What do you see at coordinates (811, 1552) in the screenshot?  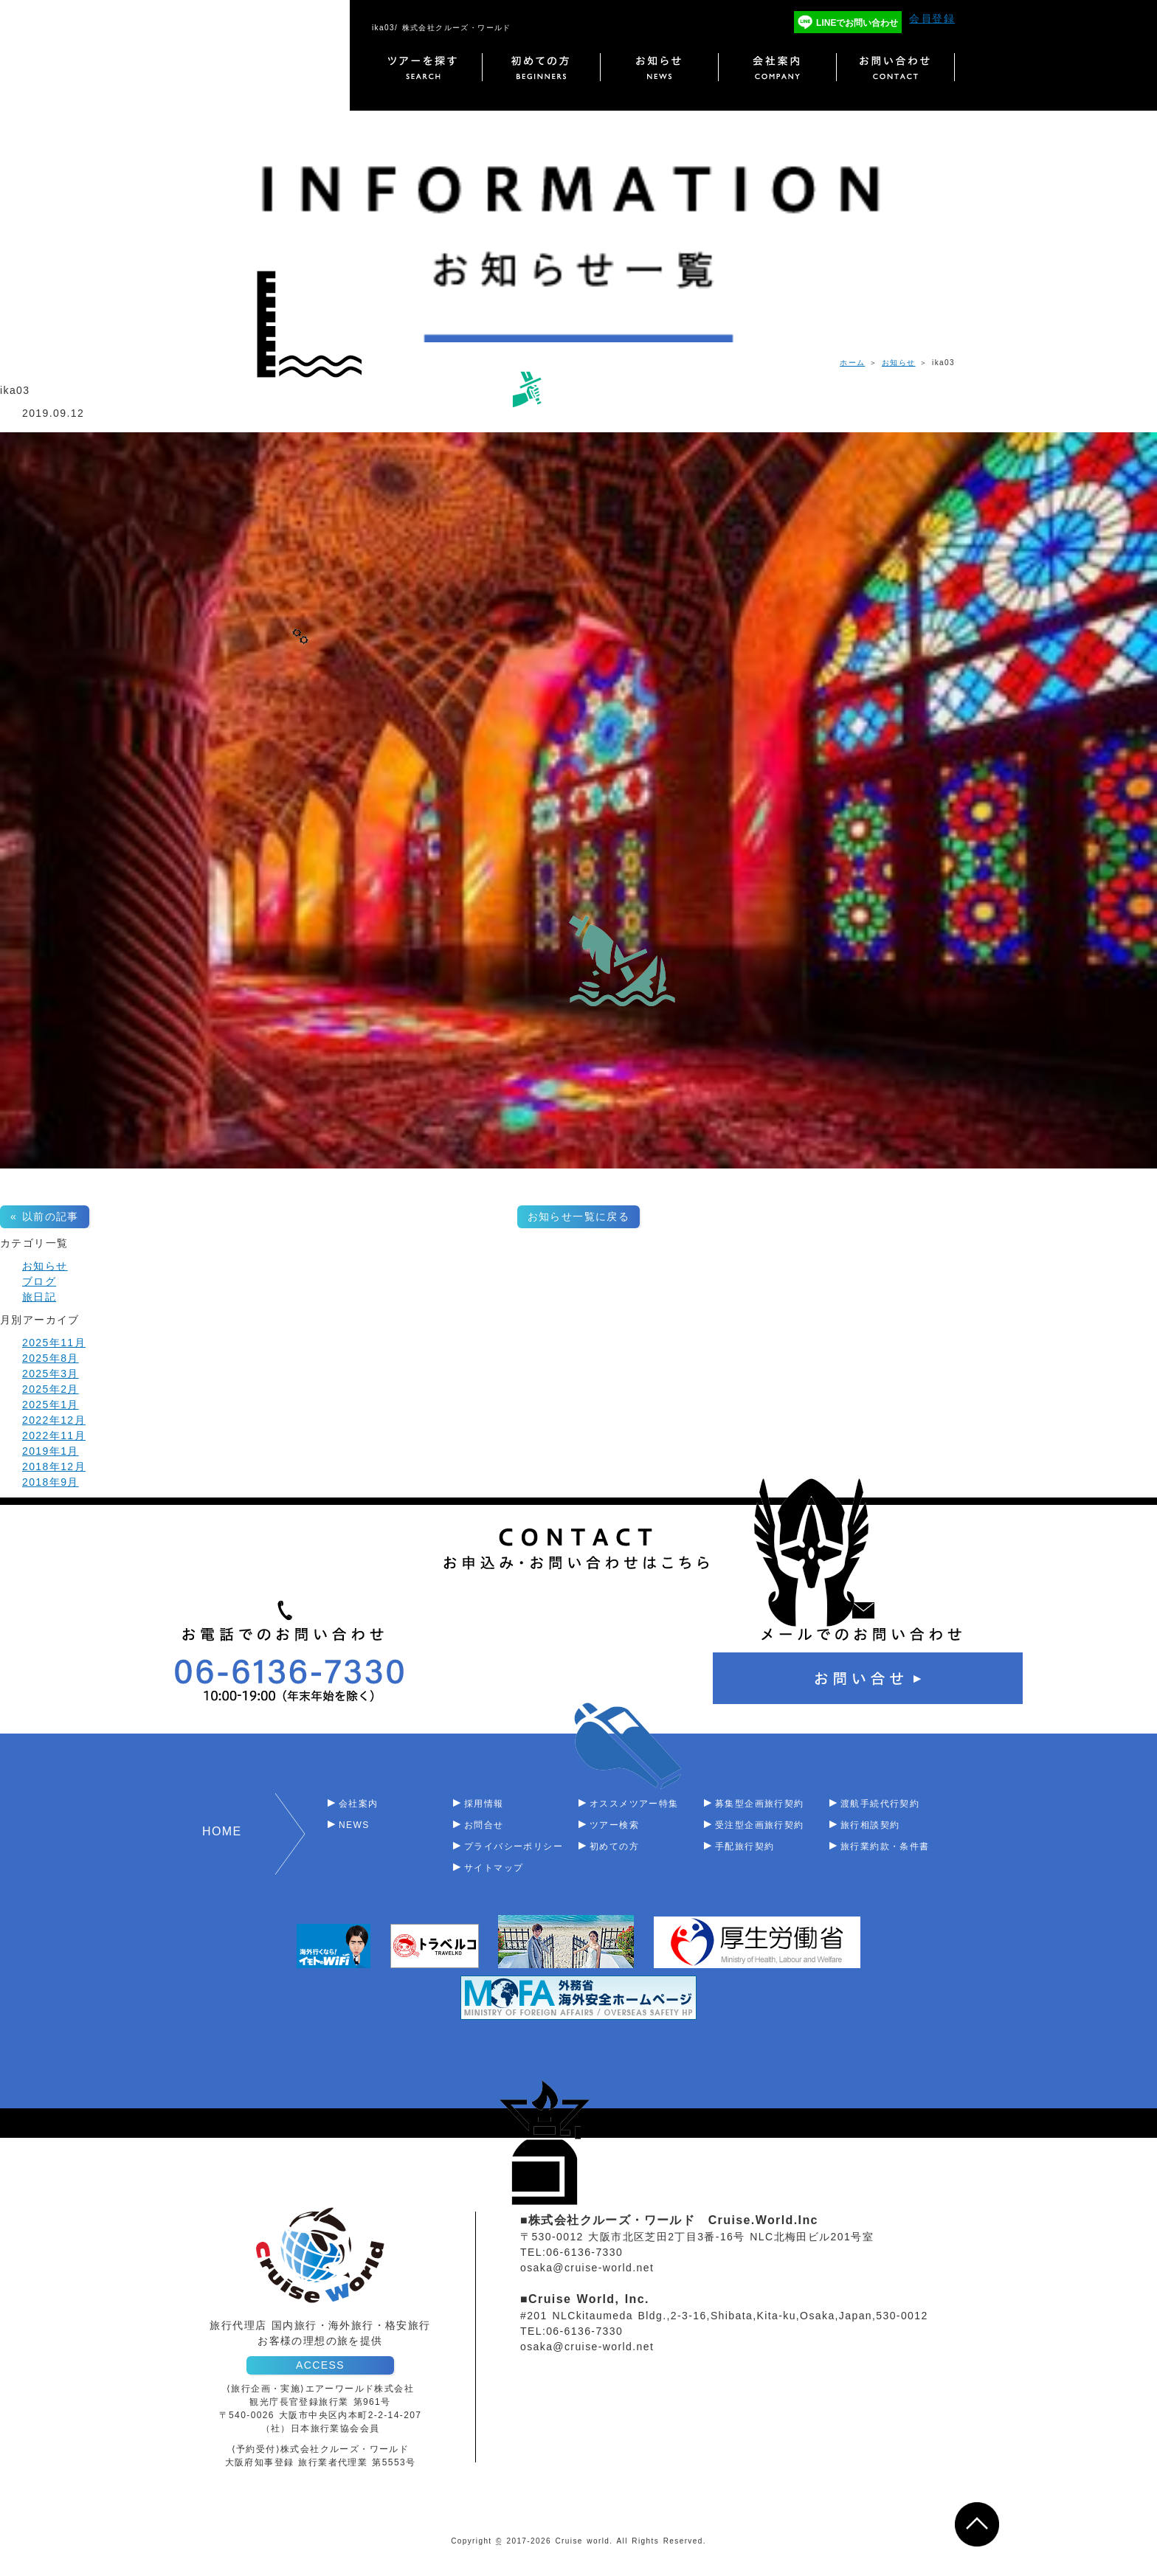 I see `select elf or elven character class` at bounding box center [811, 1552].